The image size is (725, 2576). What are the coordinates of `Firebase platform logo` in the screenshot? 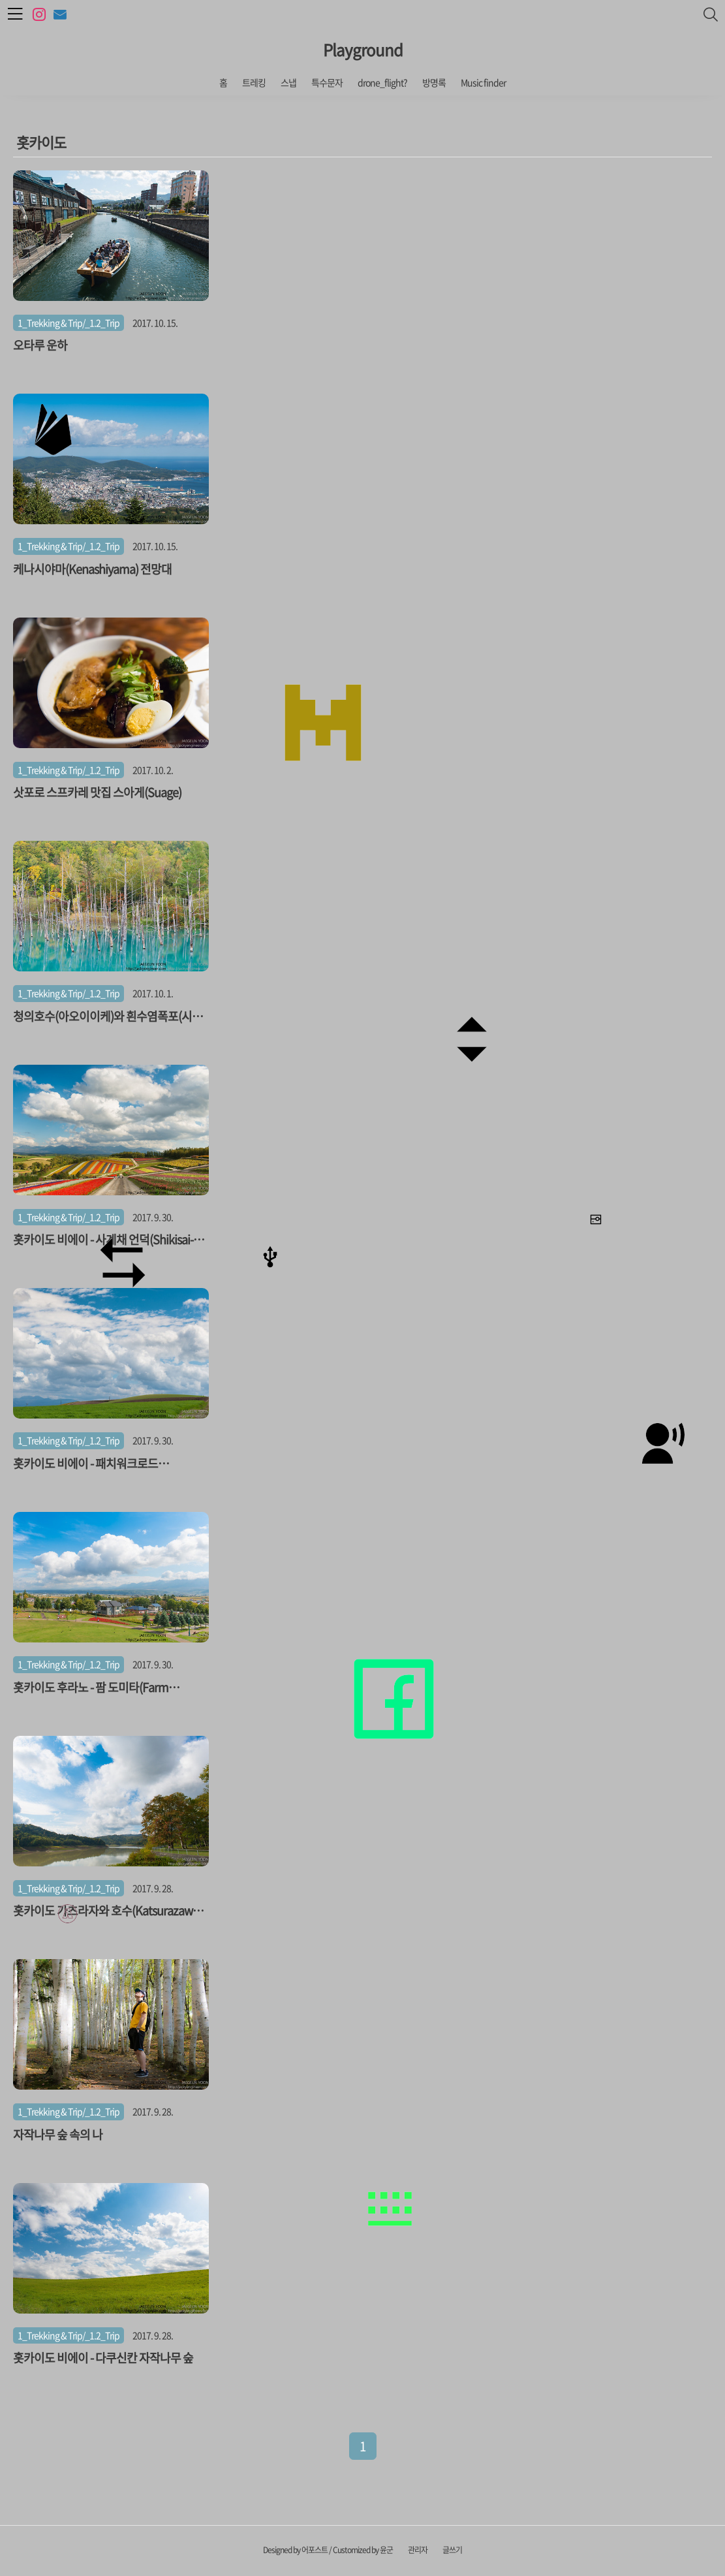 It's located at (53, 429).